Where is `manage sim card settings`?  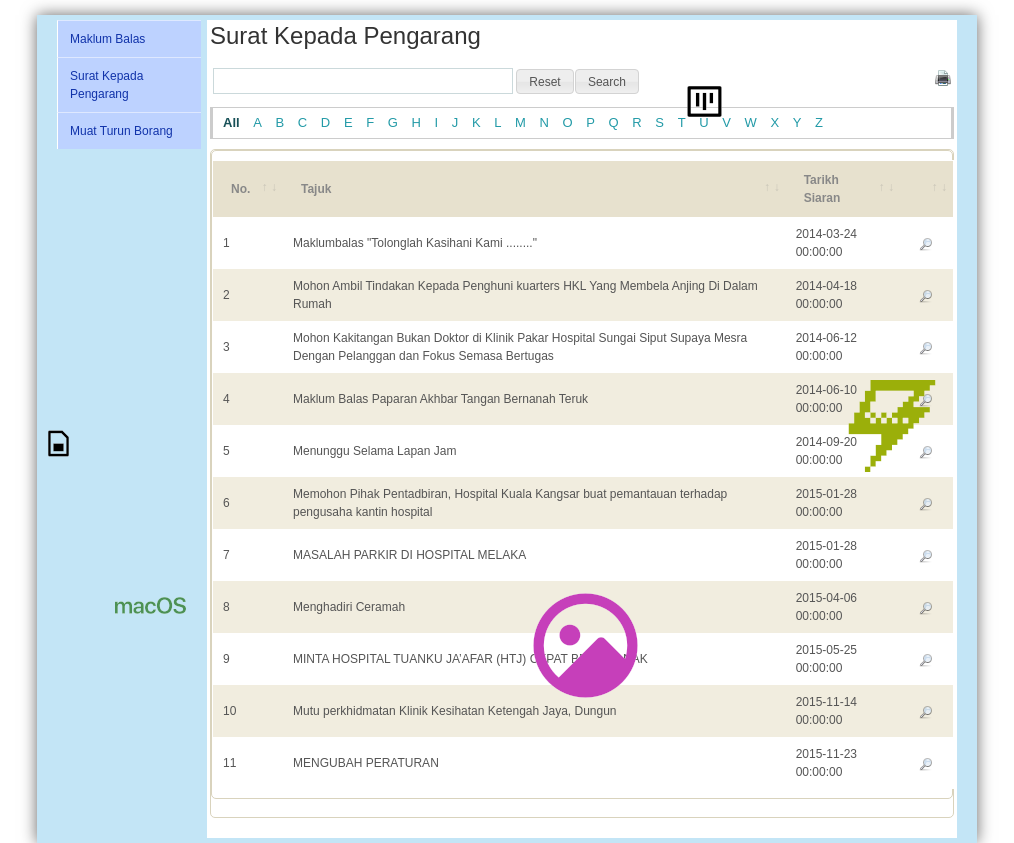
manage sim card settings is located at coordinates (58, 443).